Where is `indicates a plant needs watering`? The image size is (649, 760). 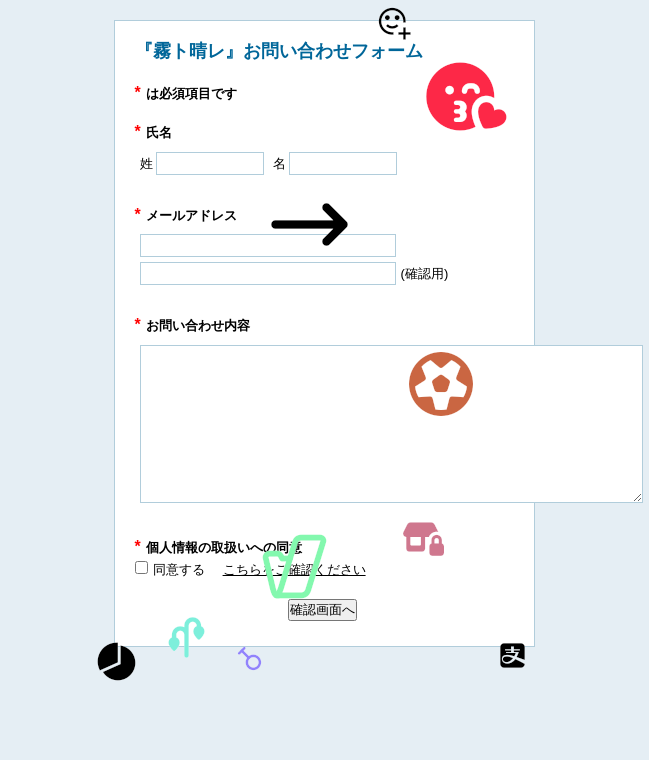
indicates a plant needs watering is located at coordinates (186, 637).